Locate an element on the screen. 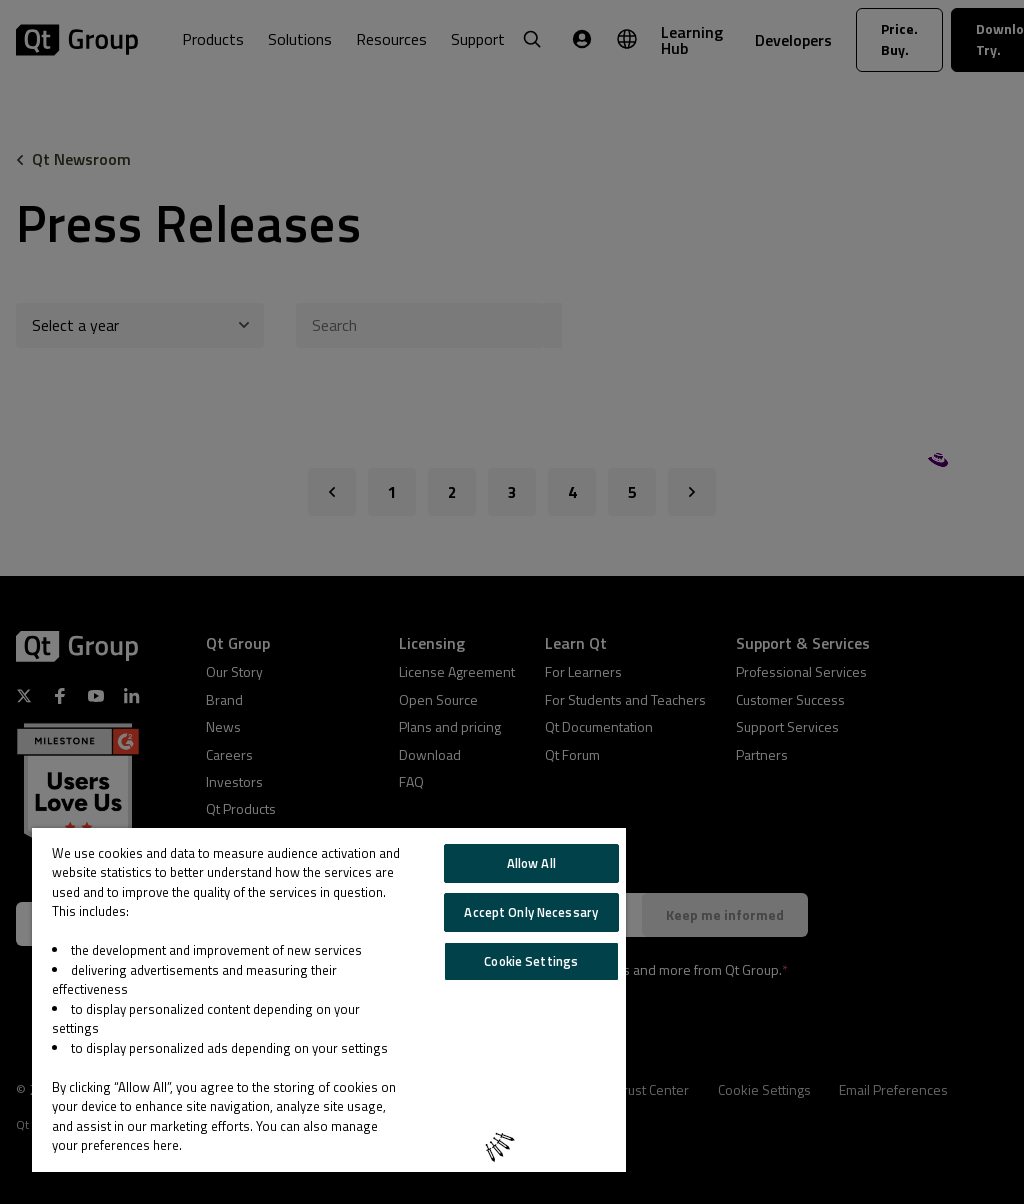  access weapon inventory or armory is located at coordinates (500, 1147).